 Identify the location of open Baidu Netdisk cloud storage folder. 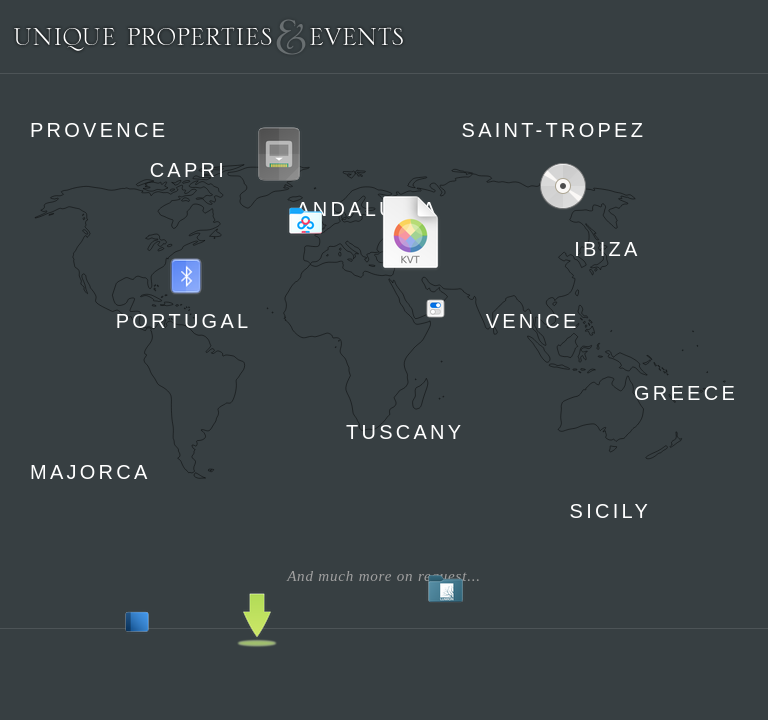
(305, 221).